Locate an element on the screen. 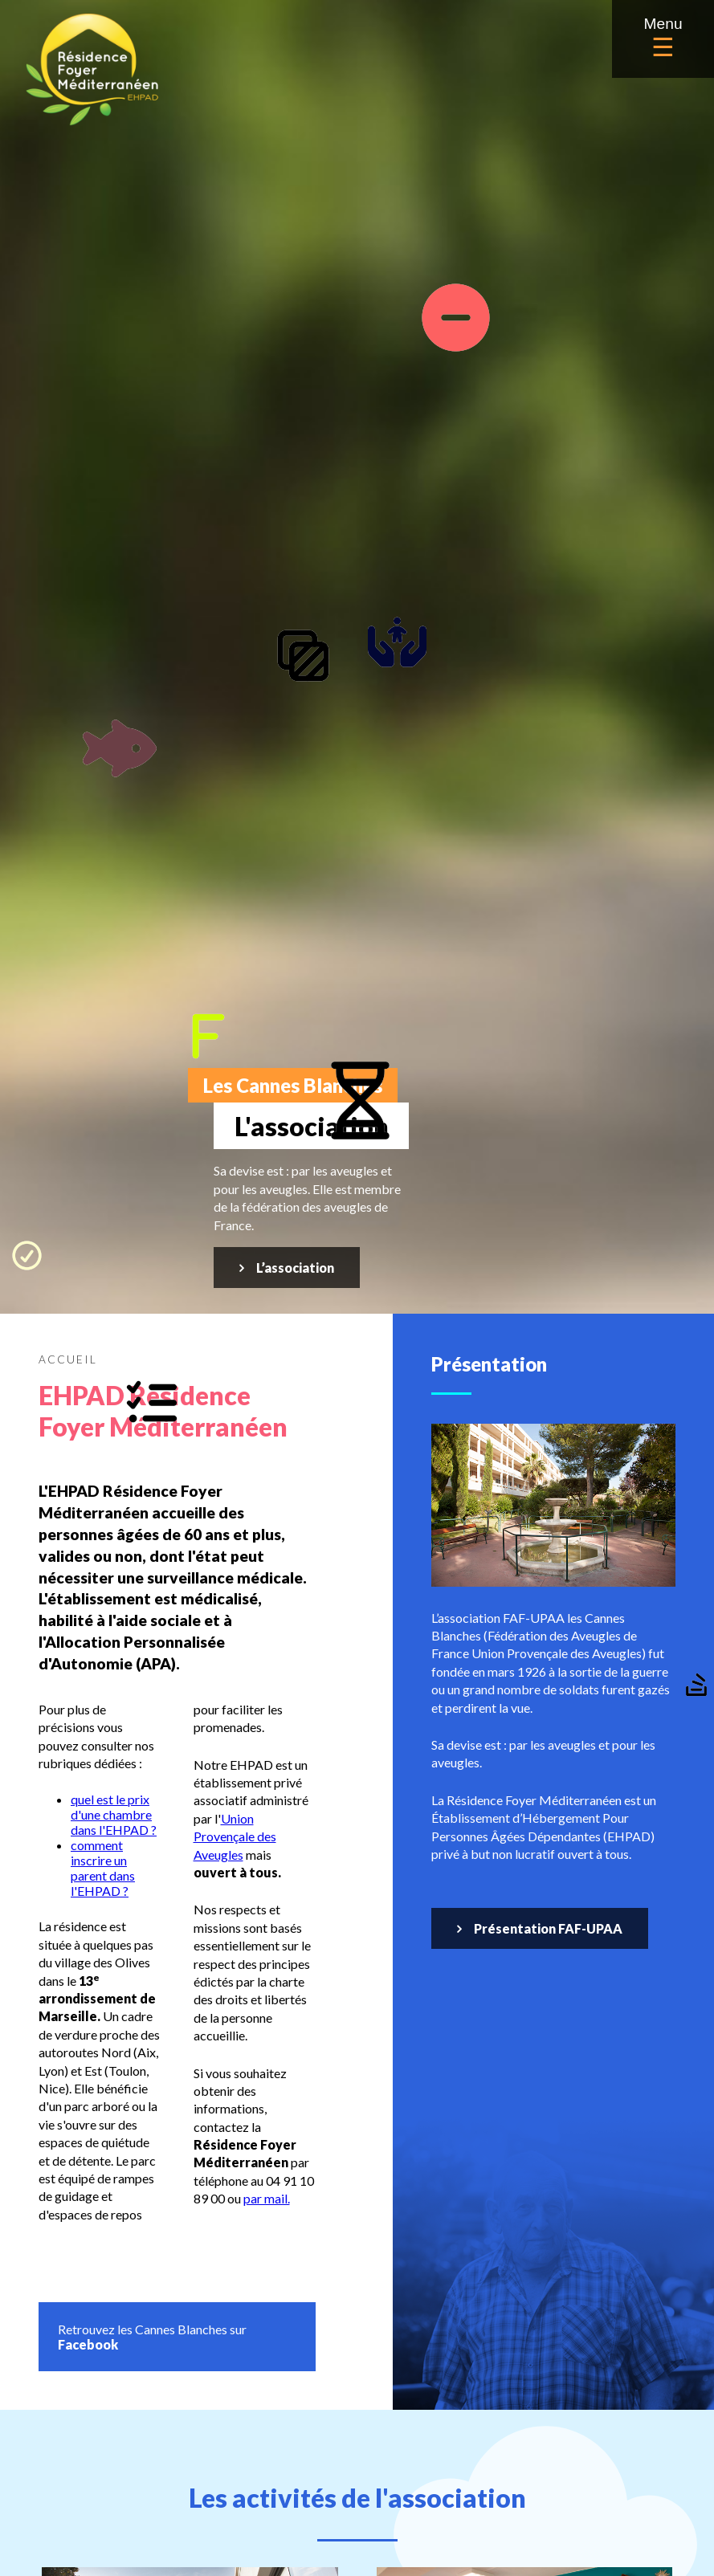 The image size is (714, 2576). remove an item from a list is located at coordinates (455, 317).